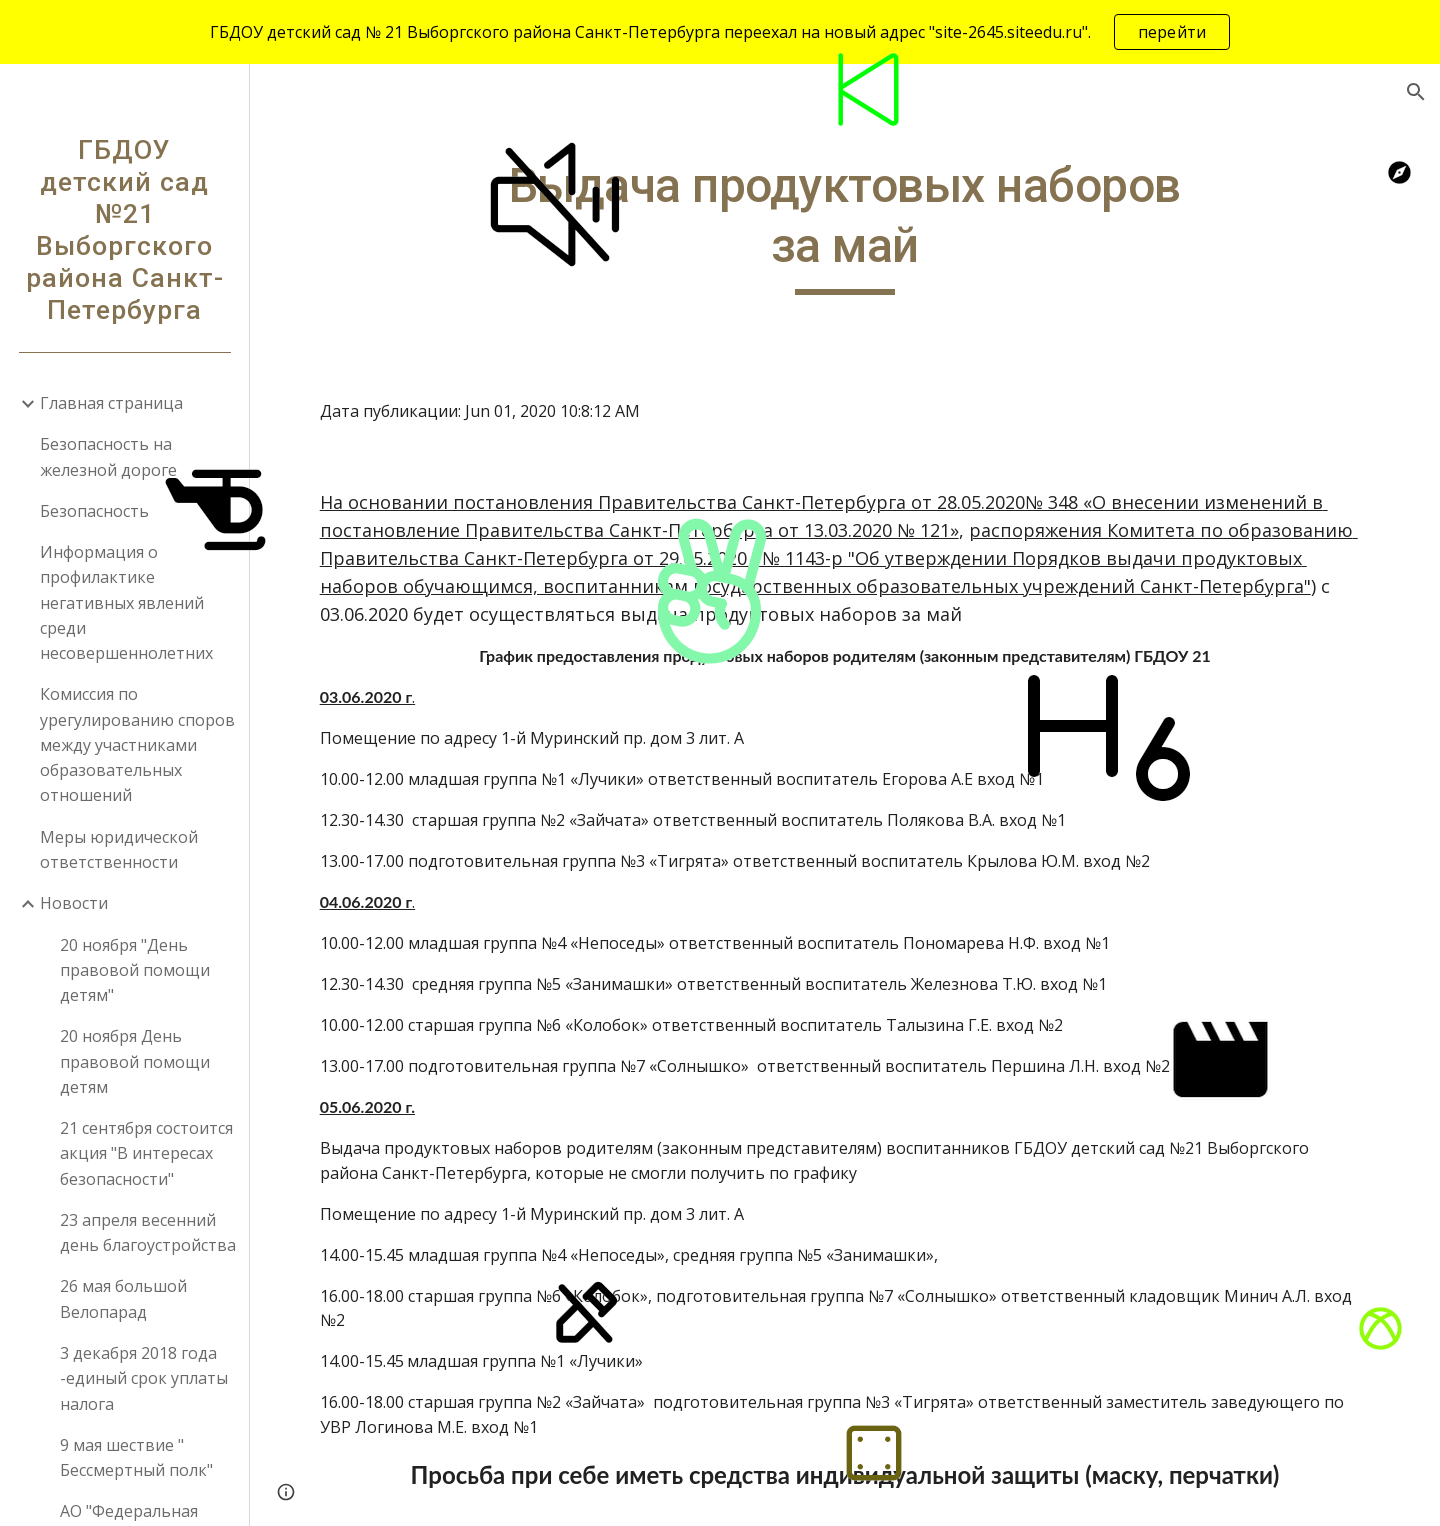  Describe the element at coordinates (1100, 735) in the screenshot. I see `format text as heading level 6` at that location.